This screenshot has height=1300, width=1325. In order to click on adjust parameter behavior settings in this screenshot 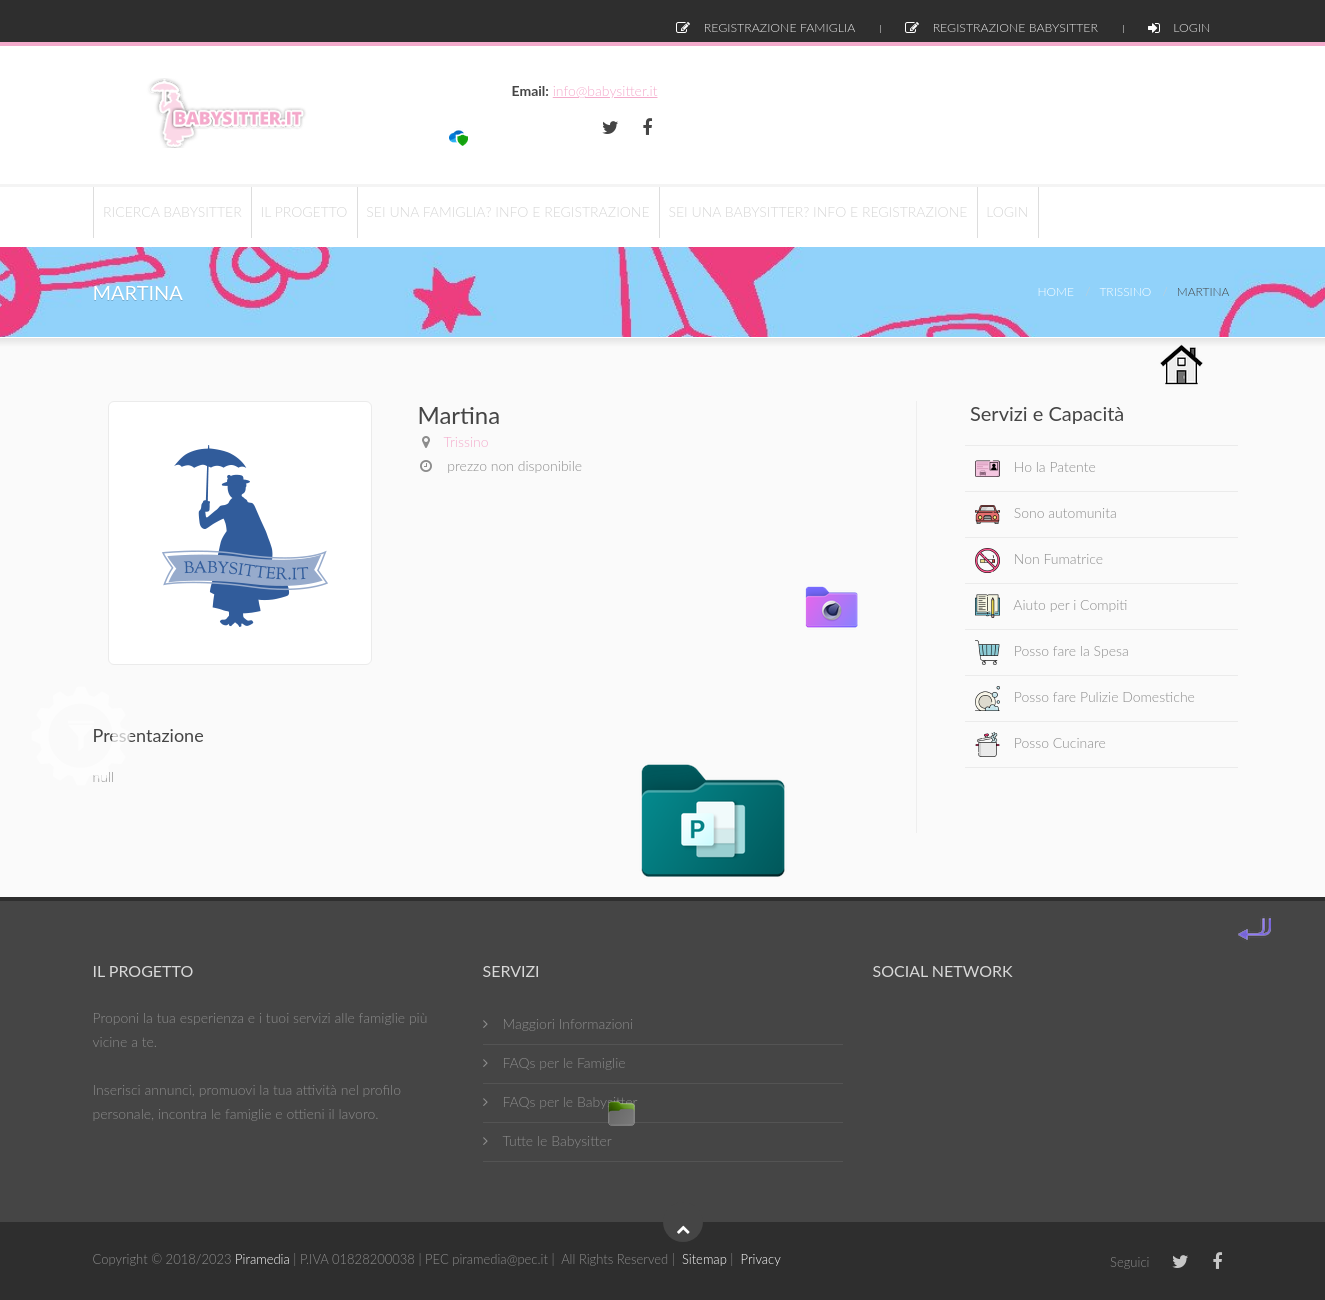, I will do `click(81, 736)`.